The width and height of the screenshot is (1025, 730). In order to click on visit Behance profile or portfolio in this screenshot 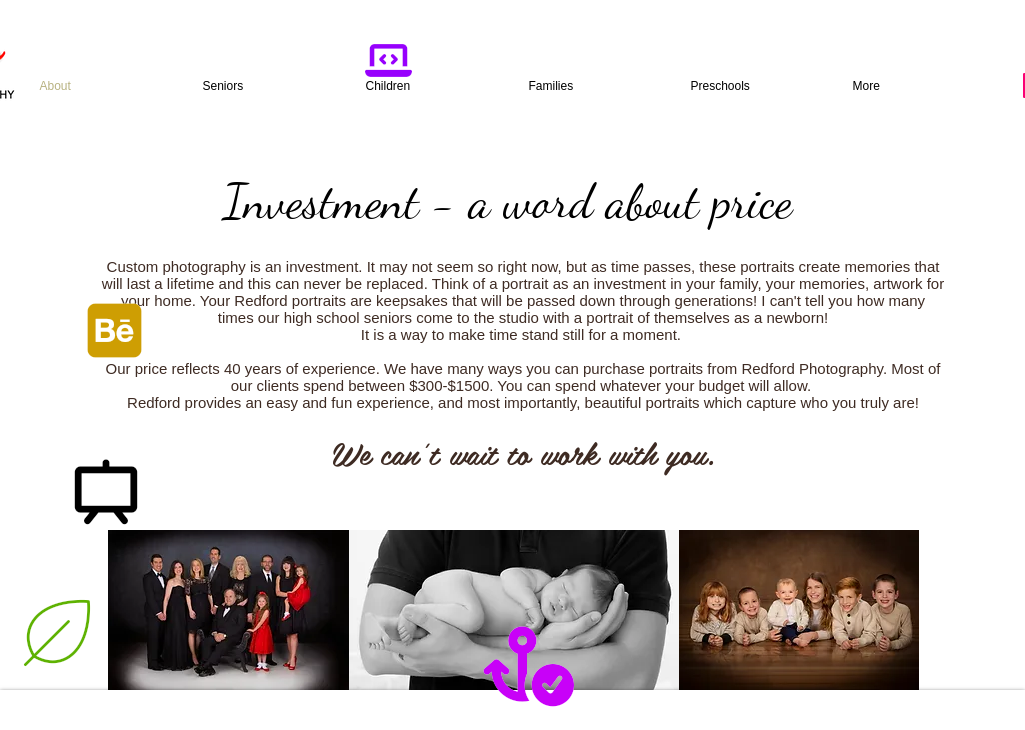, I will do `click(114, 330)`.